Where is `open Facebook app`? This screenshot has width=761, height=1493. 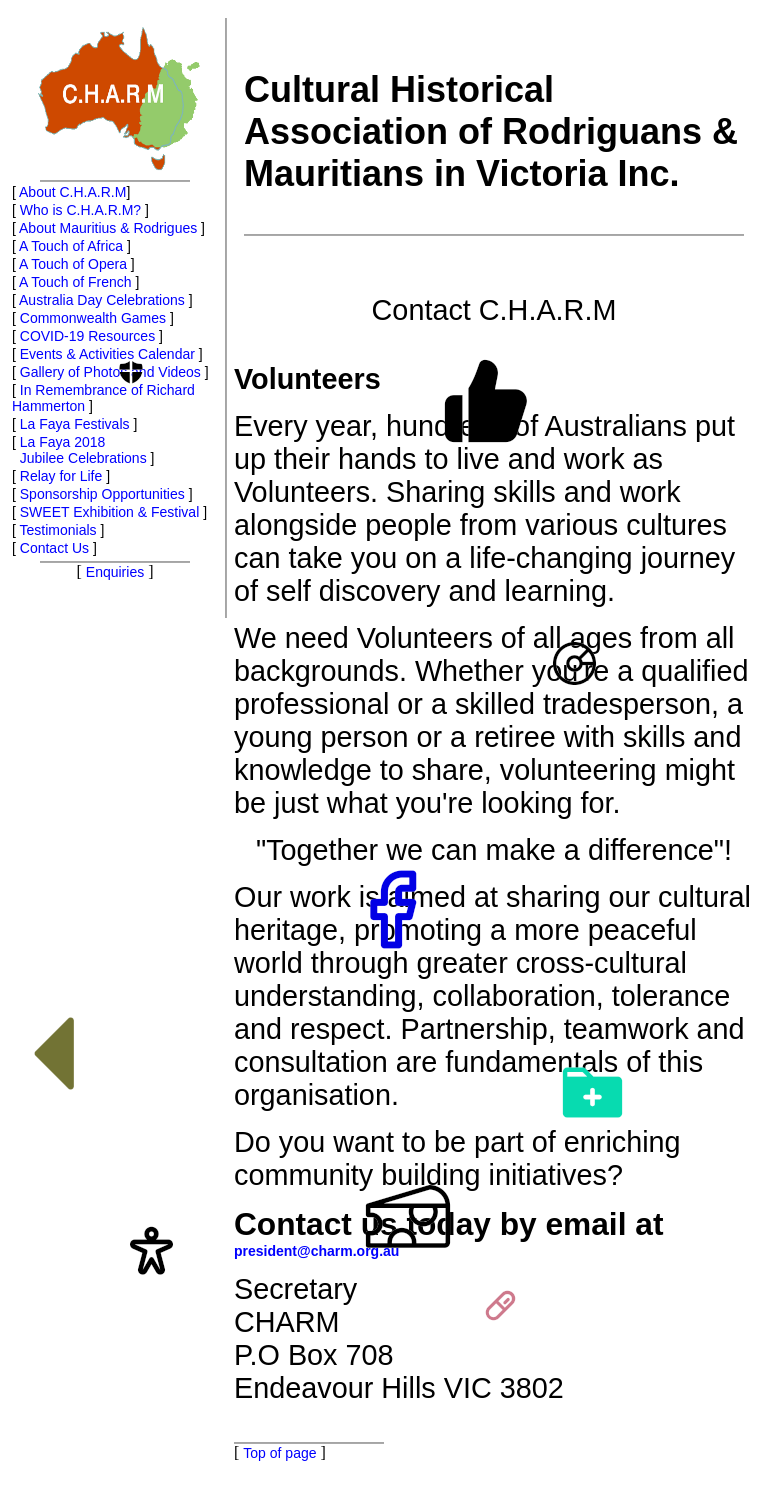
open Facebook app is located at coordinates (391, 909).